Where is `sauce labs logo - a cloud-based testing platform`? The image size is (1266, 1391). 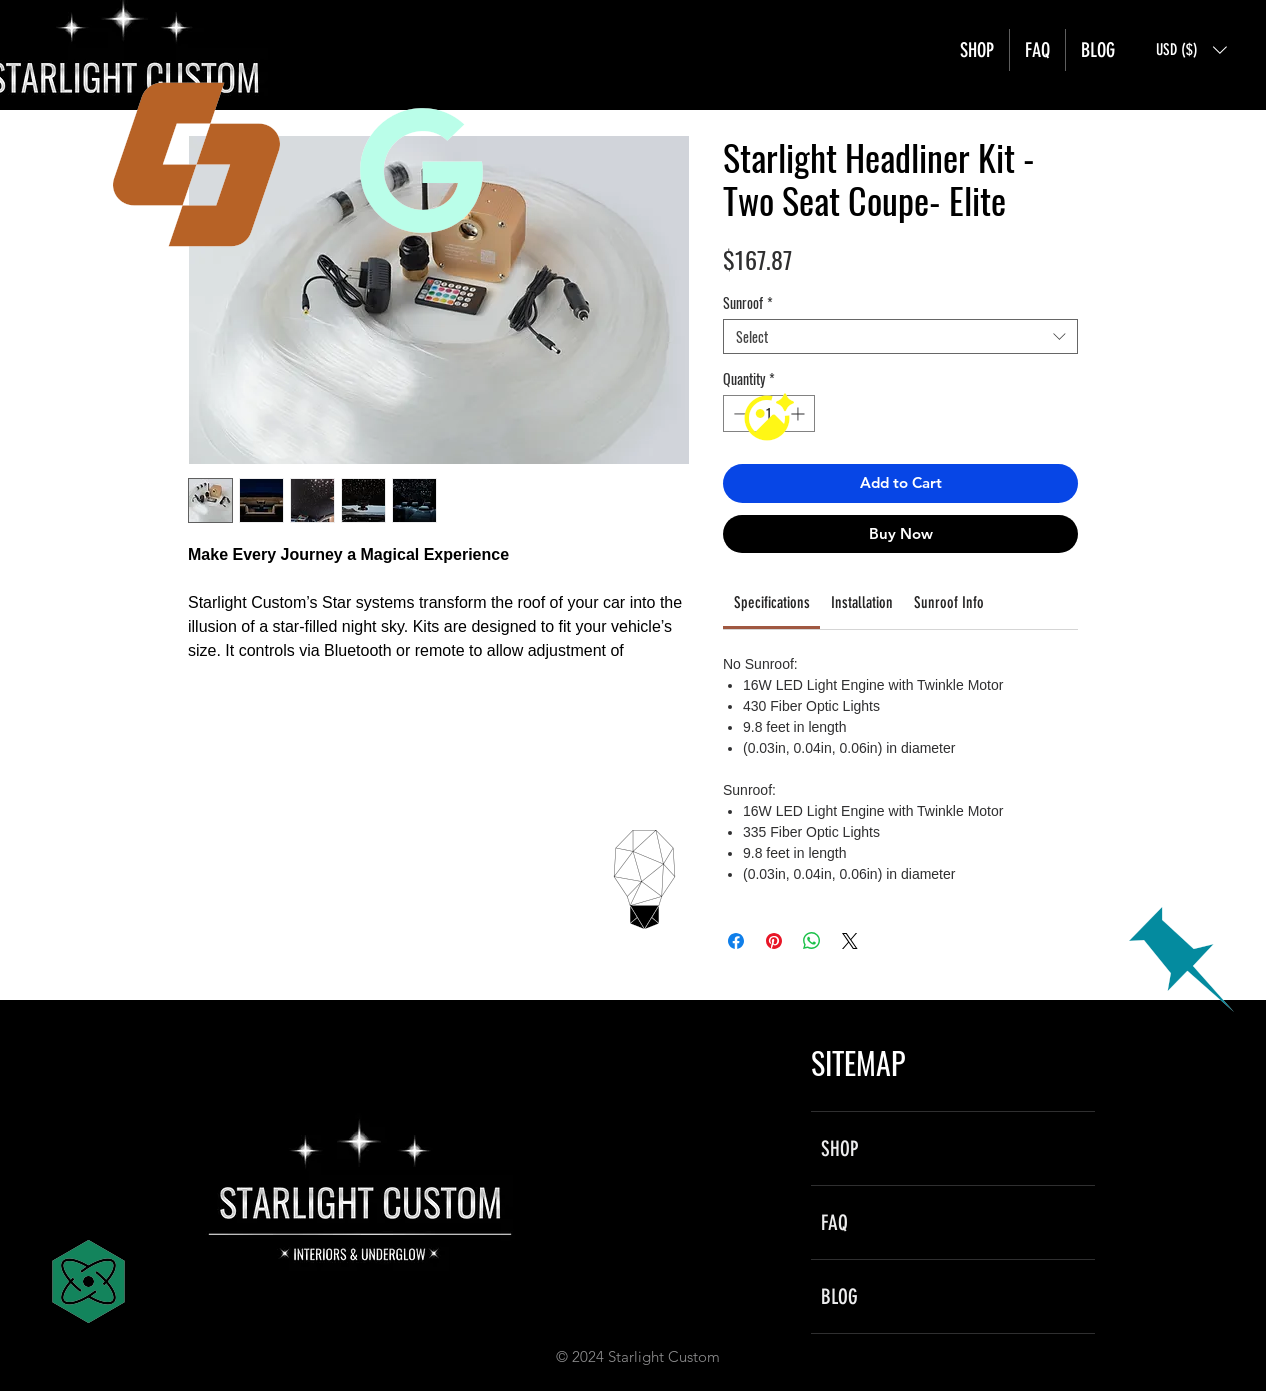
sauce labs logo - a cloud-based testing platform is located at coordinates (196, 164).